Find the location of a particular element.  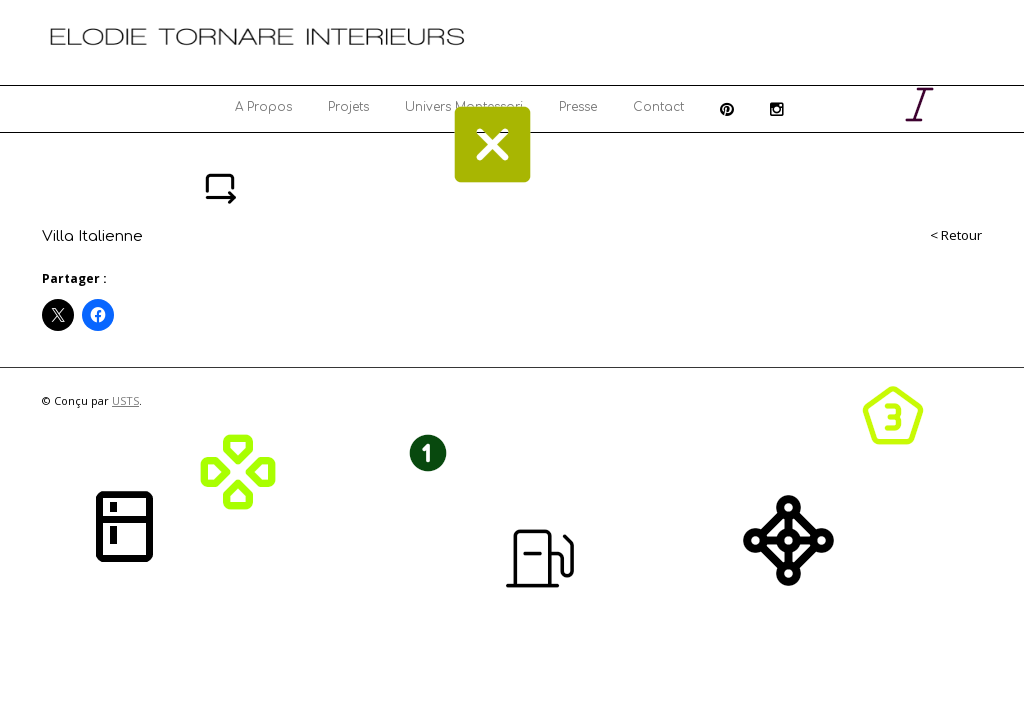

access gaming features or settings is located at coordinates (238, 472).